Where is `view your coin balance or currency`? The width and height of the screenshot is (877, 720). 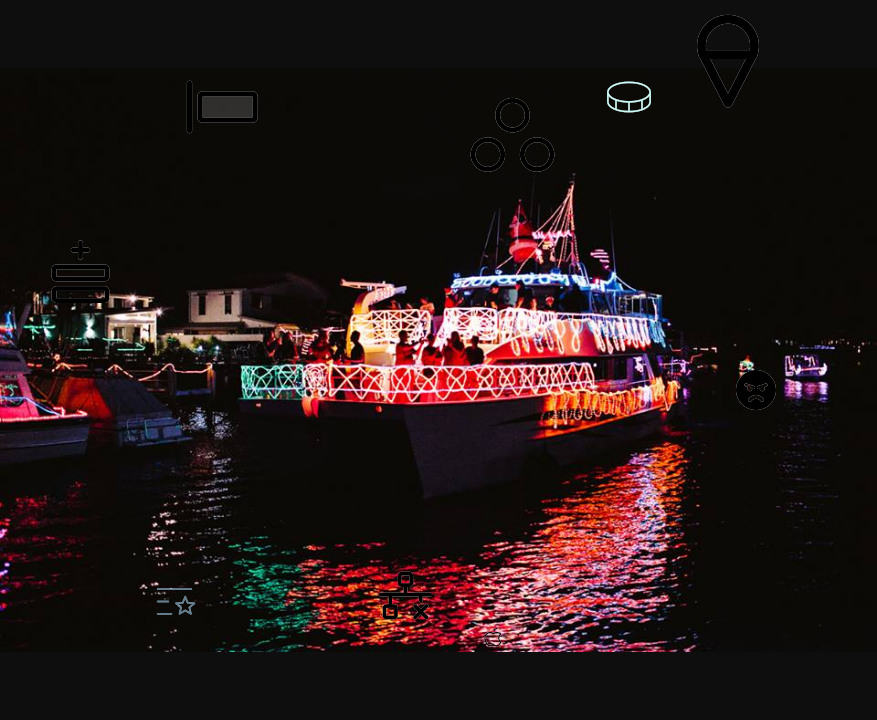
view your coin balance or currency is located at coordinates (629, 97).